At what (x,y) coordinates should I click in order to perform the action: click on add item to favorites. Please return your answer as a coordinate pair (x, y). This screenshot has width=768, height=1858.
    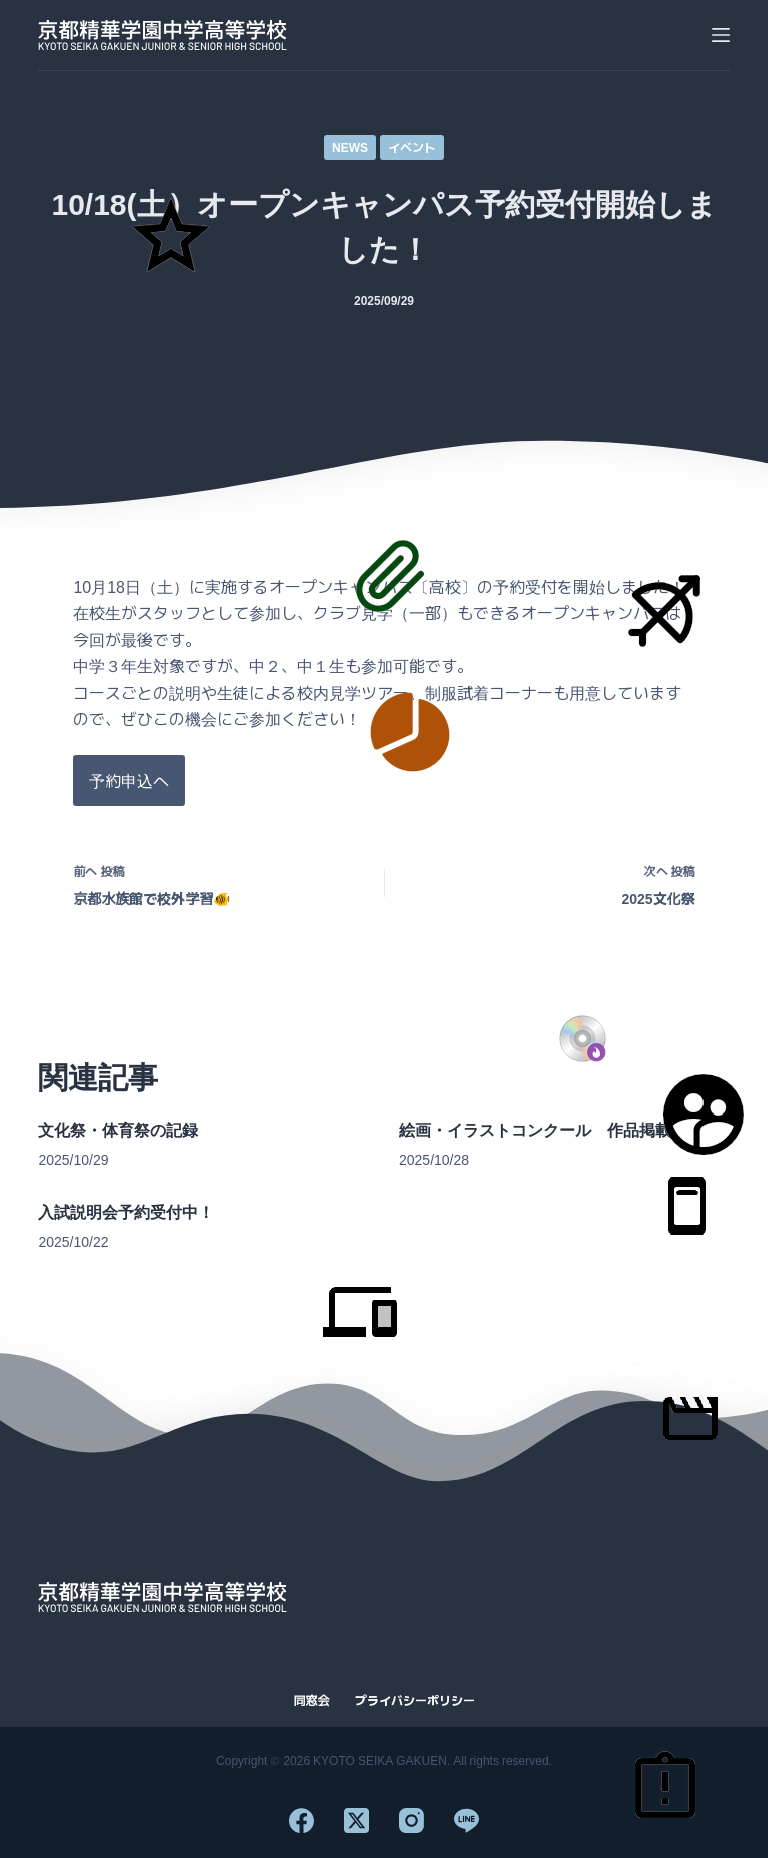
    Looking at the image, I should click on (171, 237).